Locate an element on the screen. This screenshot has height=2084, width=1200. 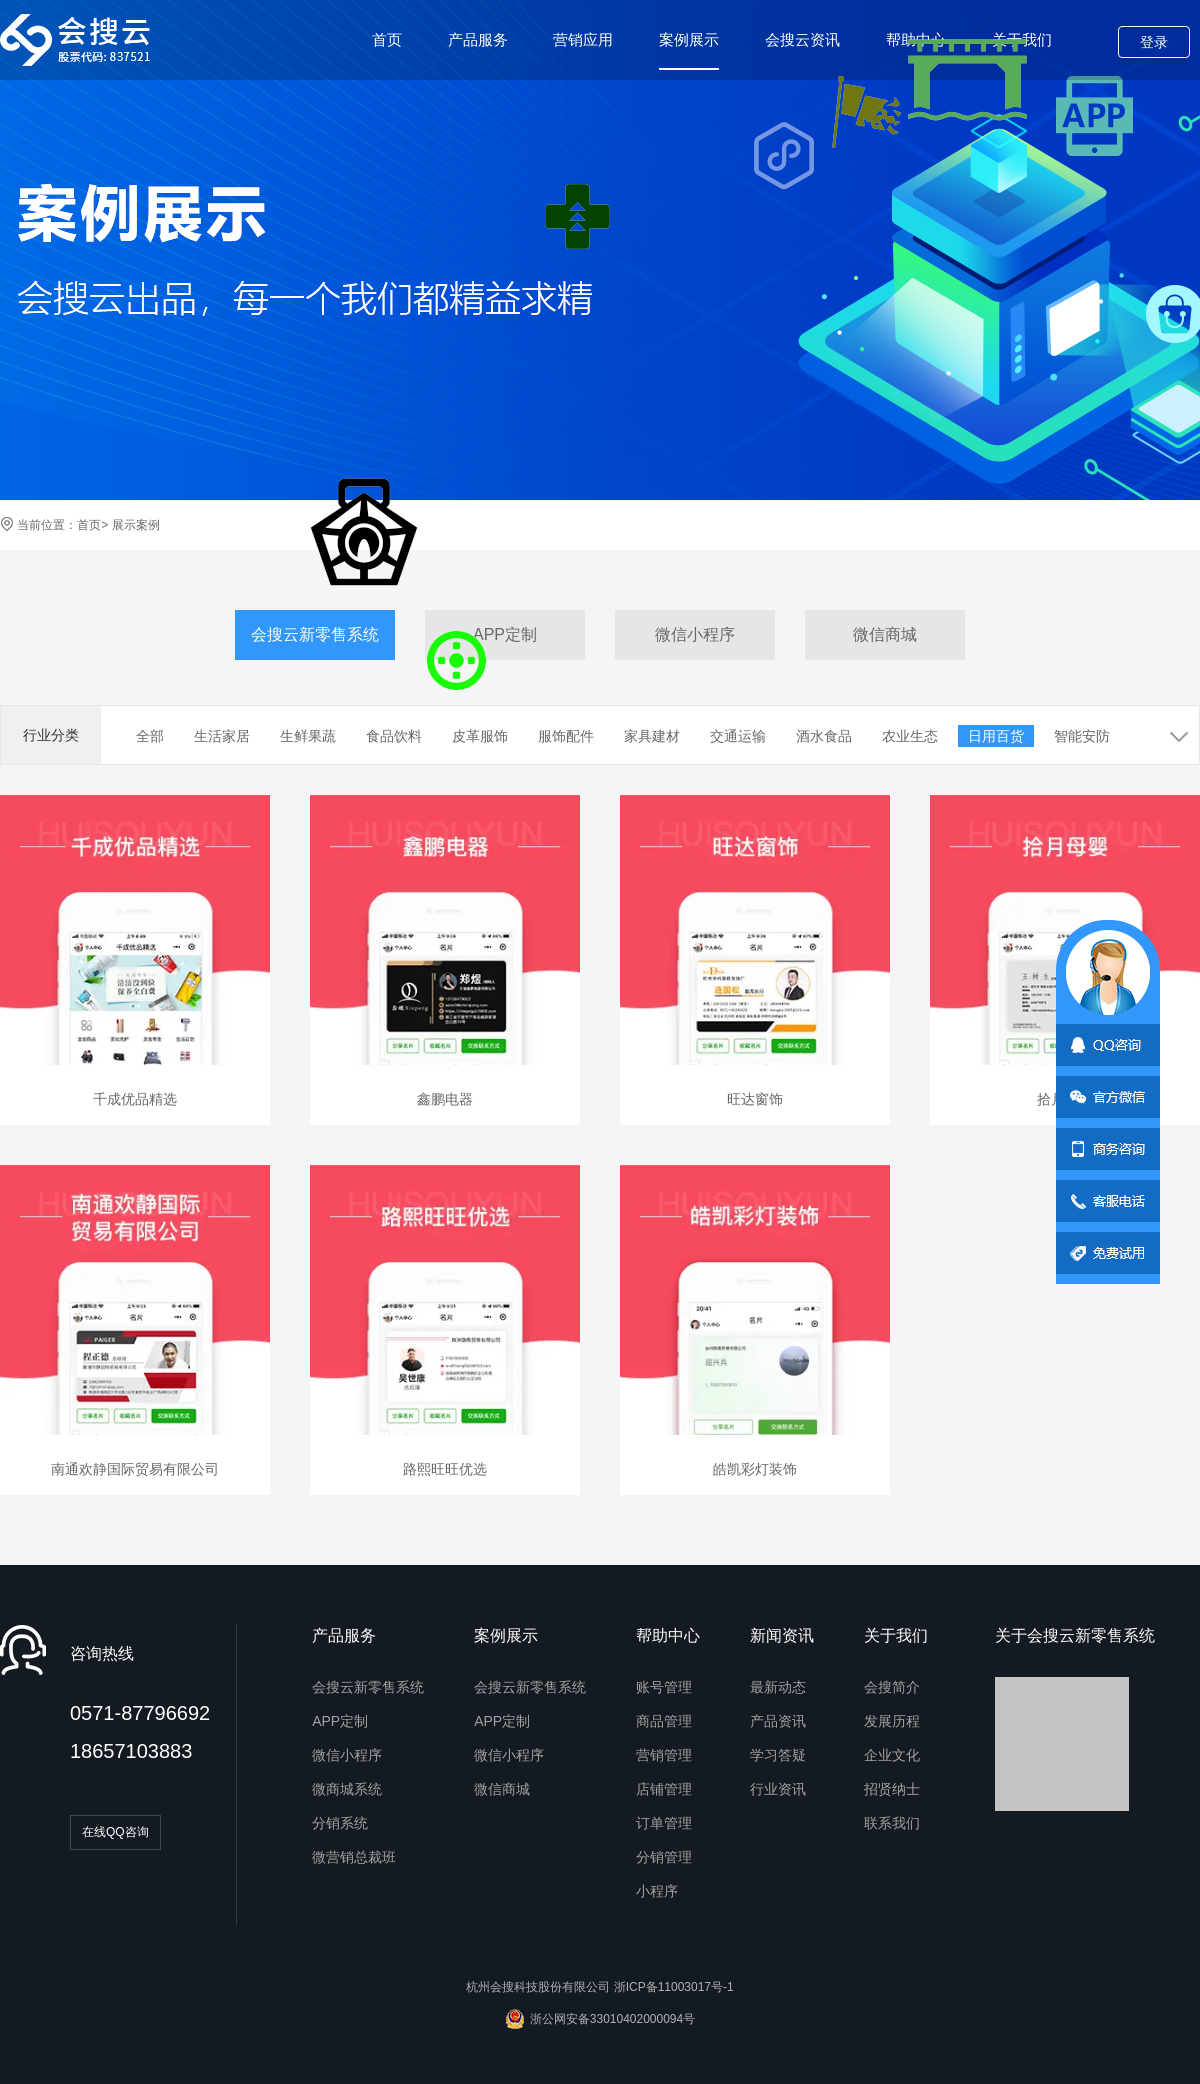
indicates a target or objective marker is located at coordinates (456, 660).